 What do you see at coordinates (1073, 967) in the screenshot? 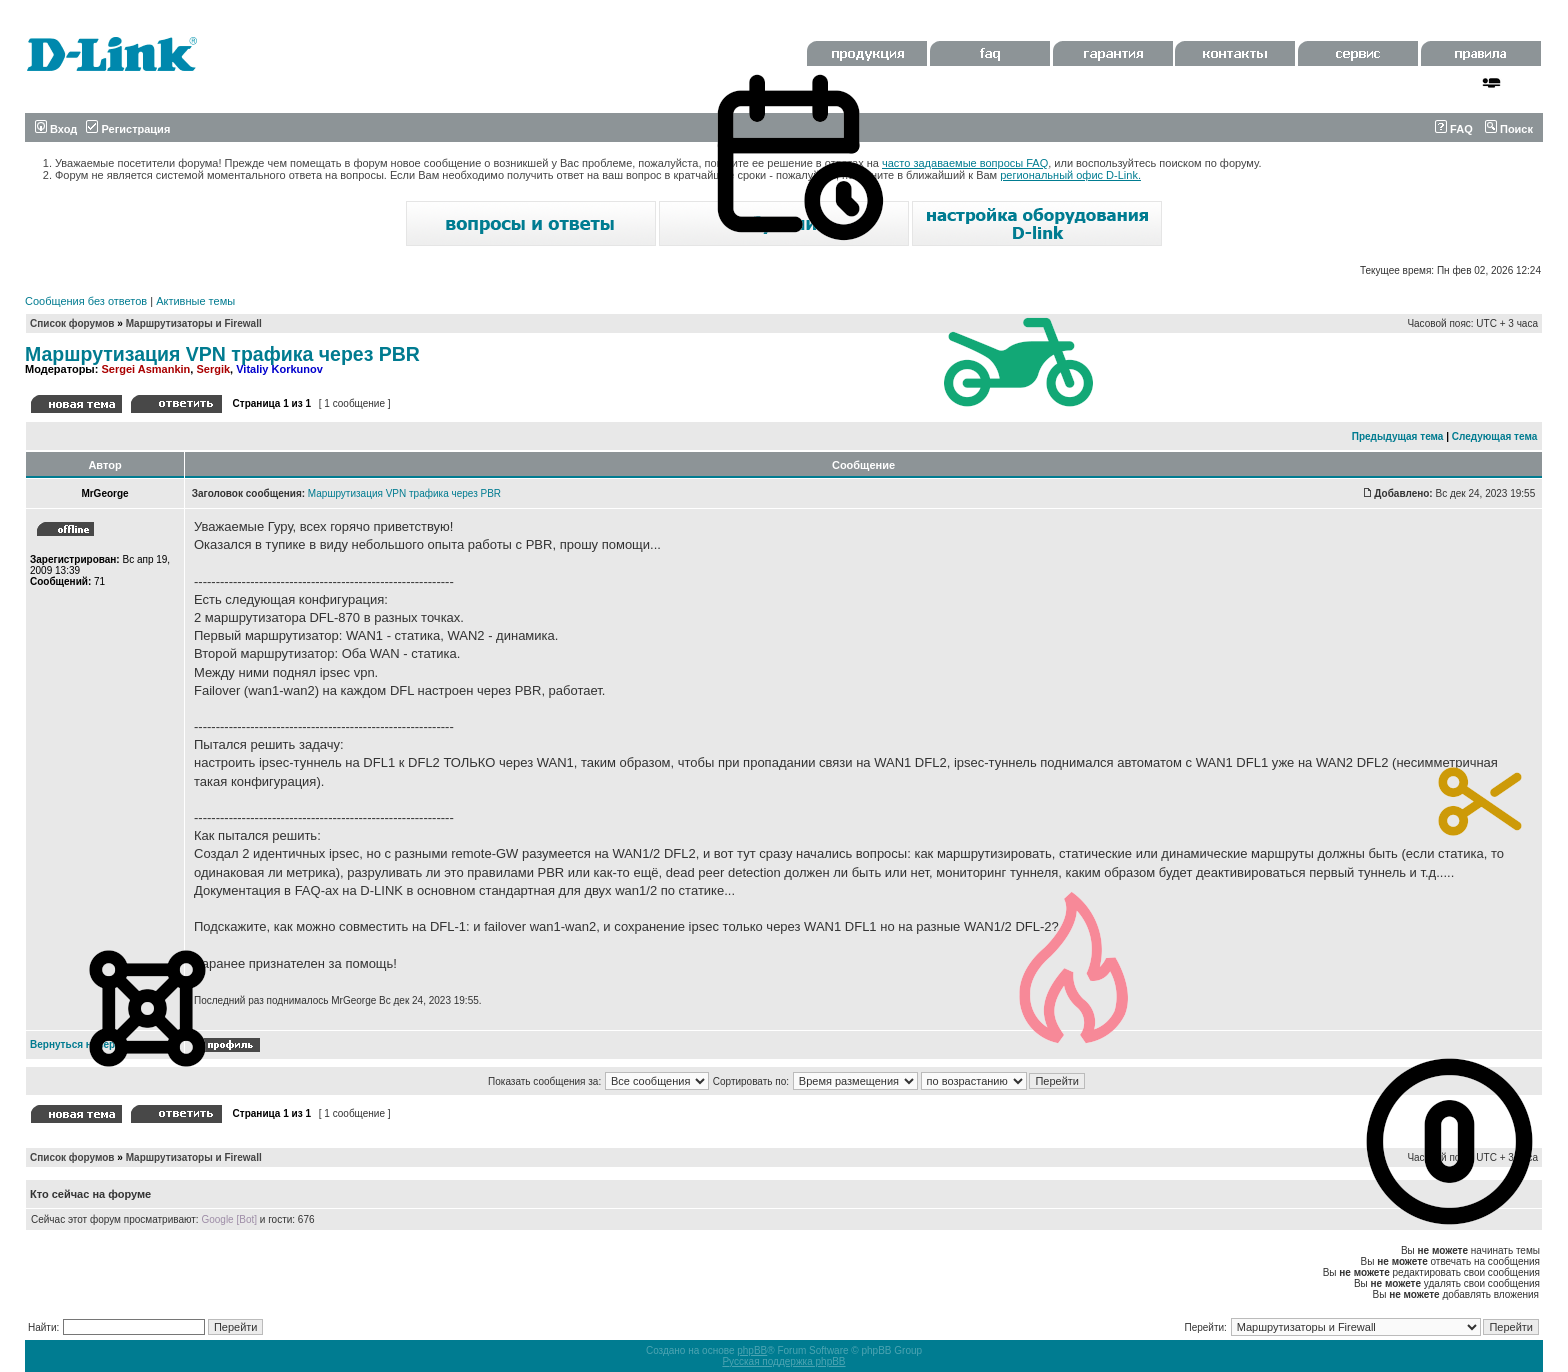
I see `indicates trending or popular content` at bounding box center [1073, 967].